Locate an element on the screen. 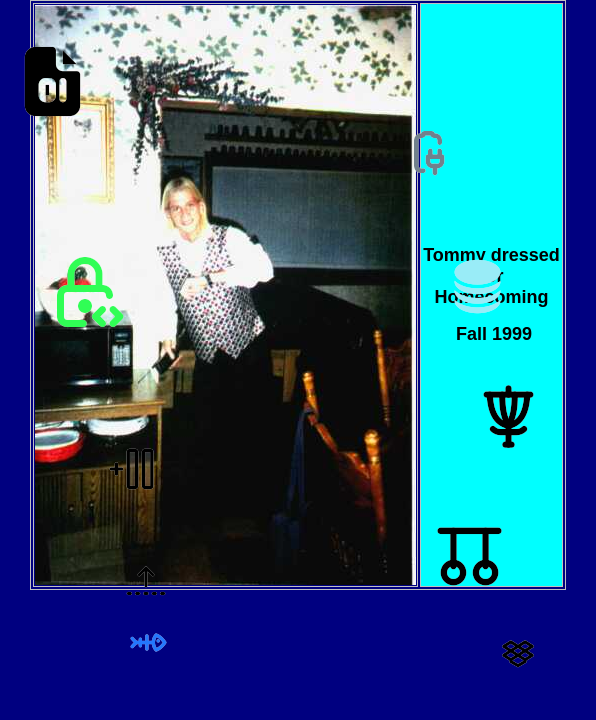  access code-protected security settings is located at coordinates (85, 292).